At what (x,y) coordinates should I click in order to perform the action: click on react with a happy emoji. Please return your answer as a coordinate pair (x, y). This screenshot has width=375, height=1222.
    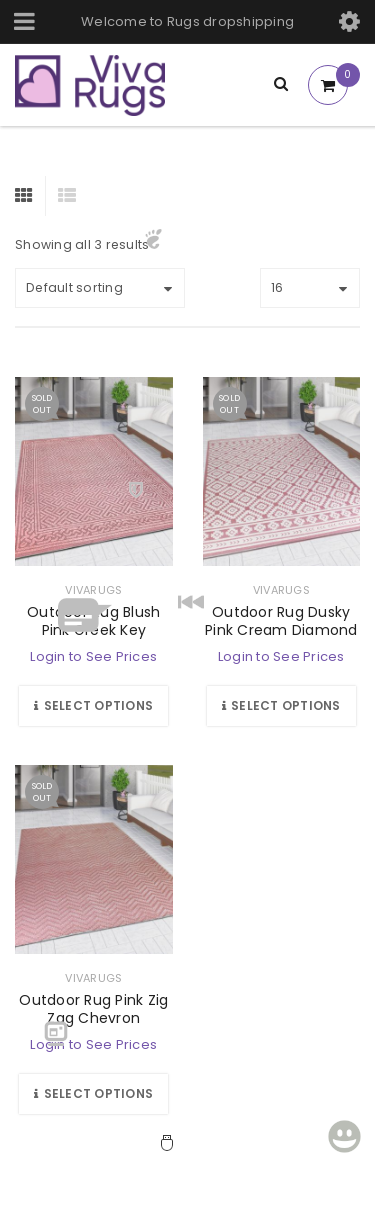
    Looking at the image, I should click on (344, 1136).